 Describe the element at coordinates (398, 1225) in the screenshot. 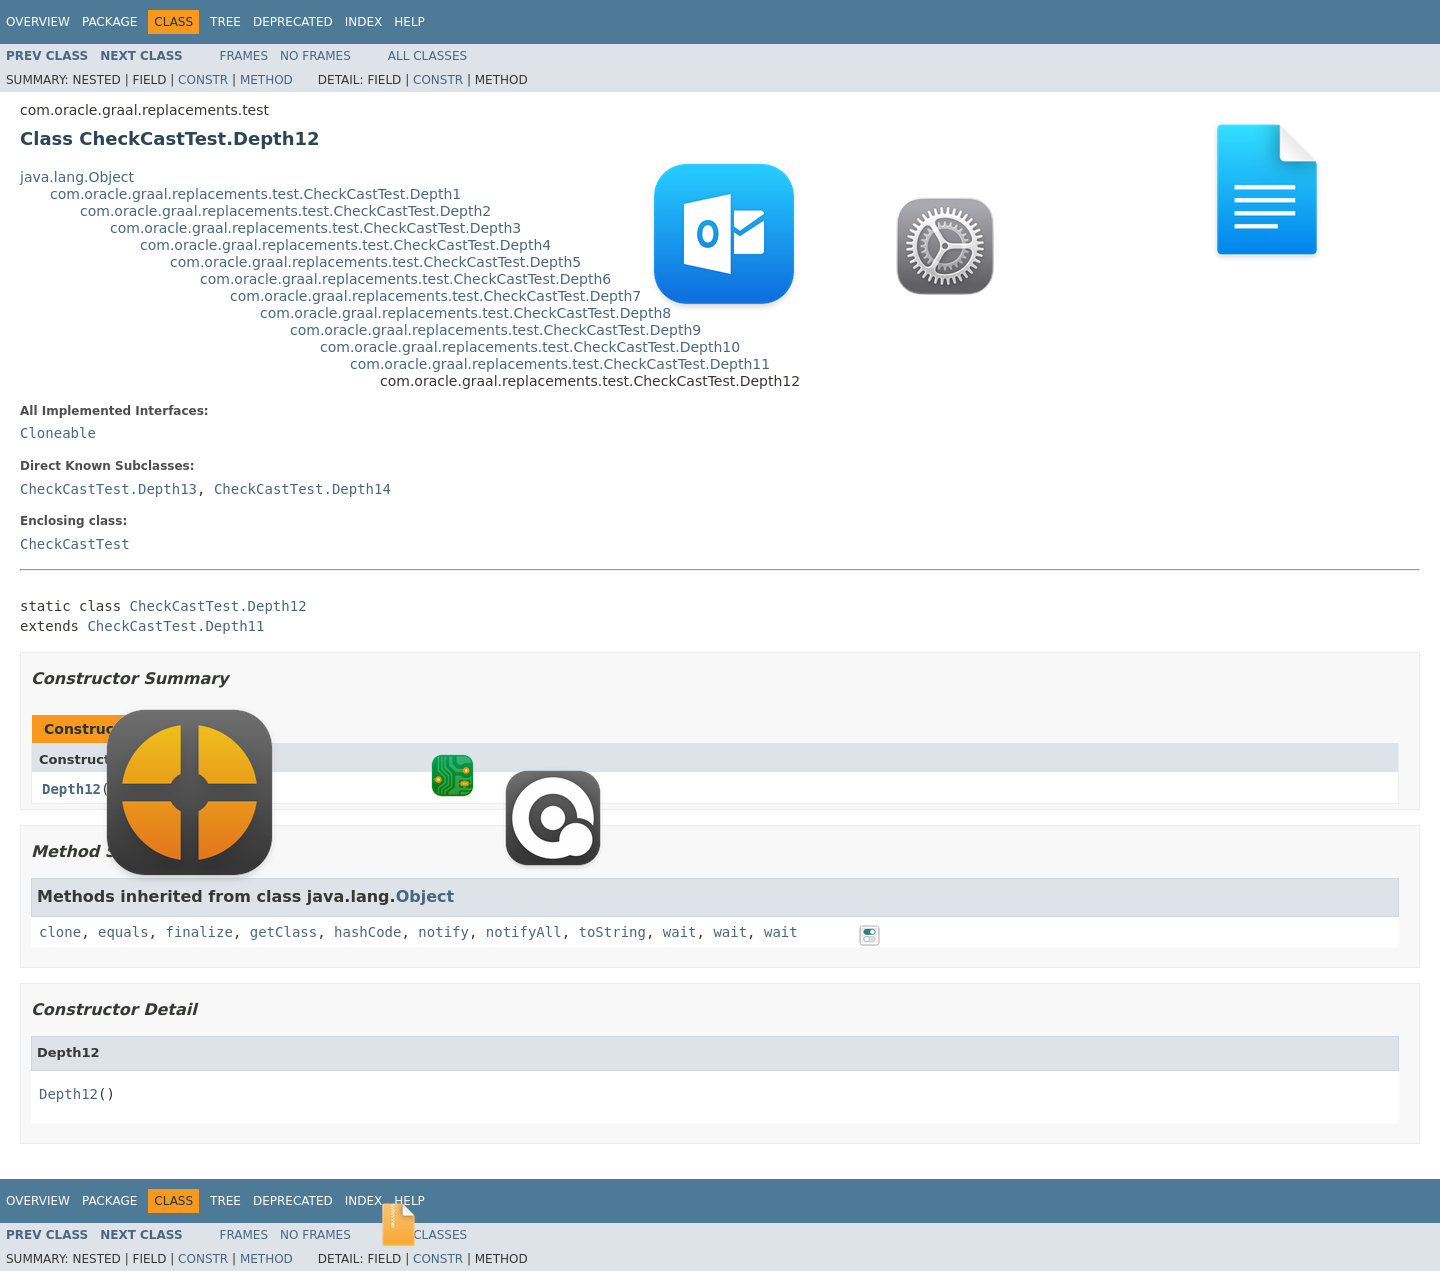

I see `a compressed zip file` at that location.